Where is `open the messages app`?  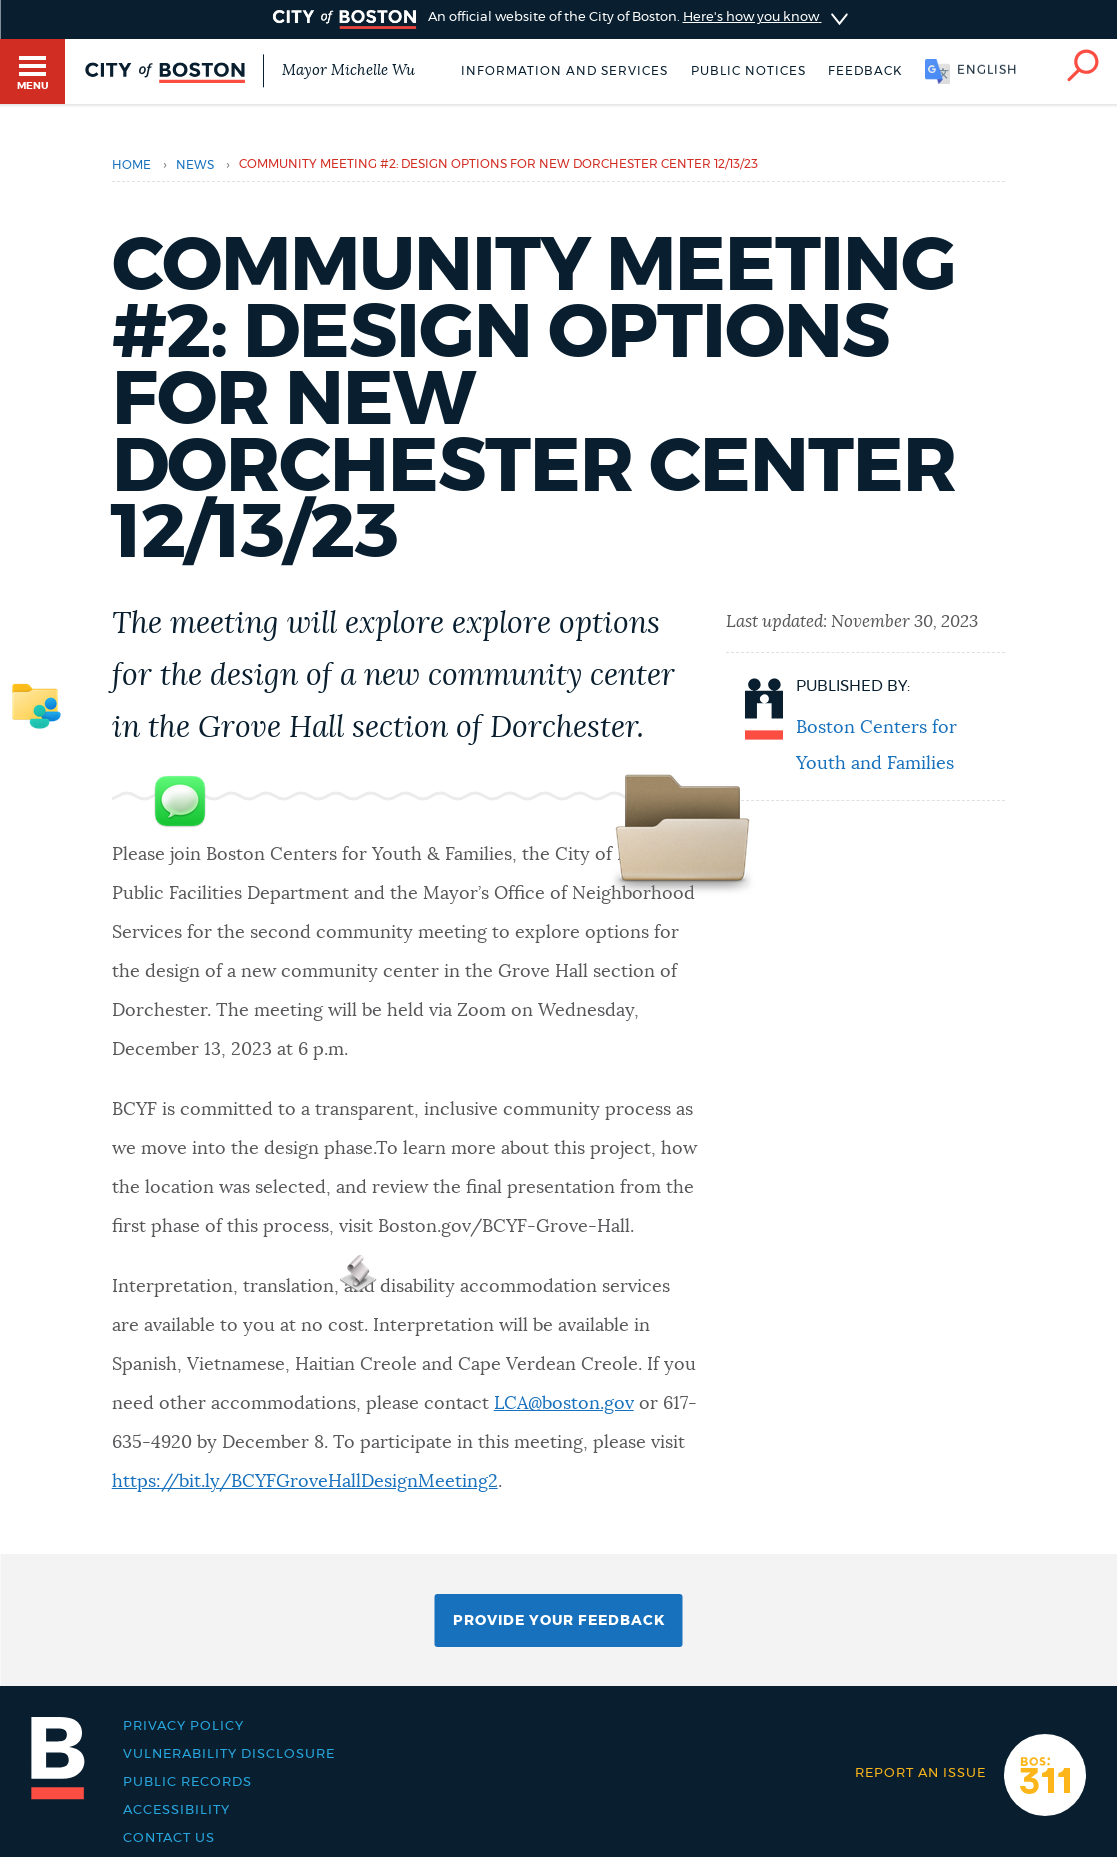
open the messages app is located at coordinates (180, 801).